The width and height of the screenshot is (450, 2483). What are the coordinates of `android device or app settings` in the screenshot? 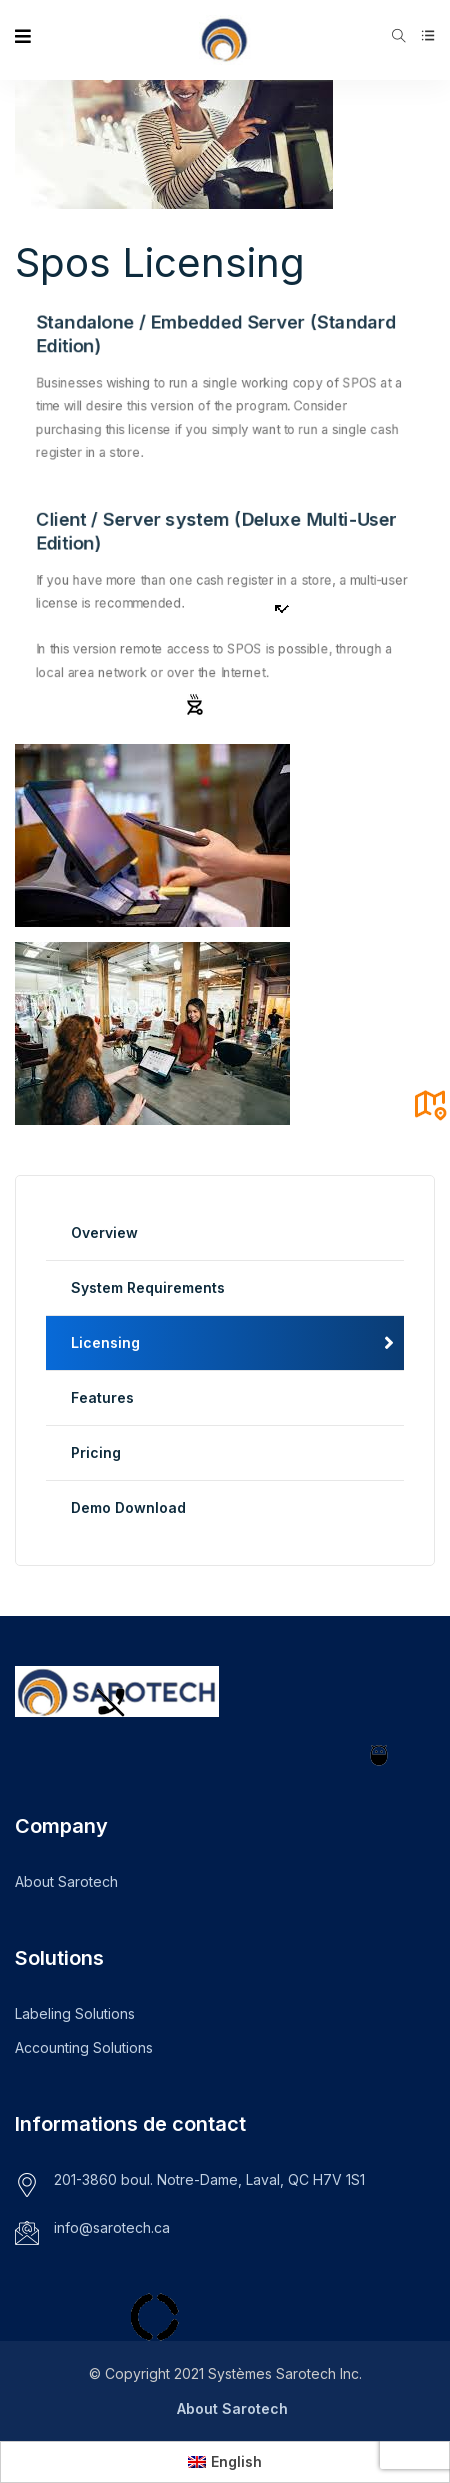 It's located at (379, 1755).